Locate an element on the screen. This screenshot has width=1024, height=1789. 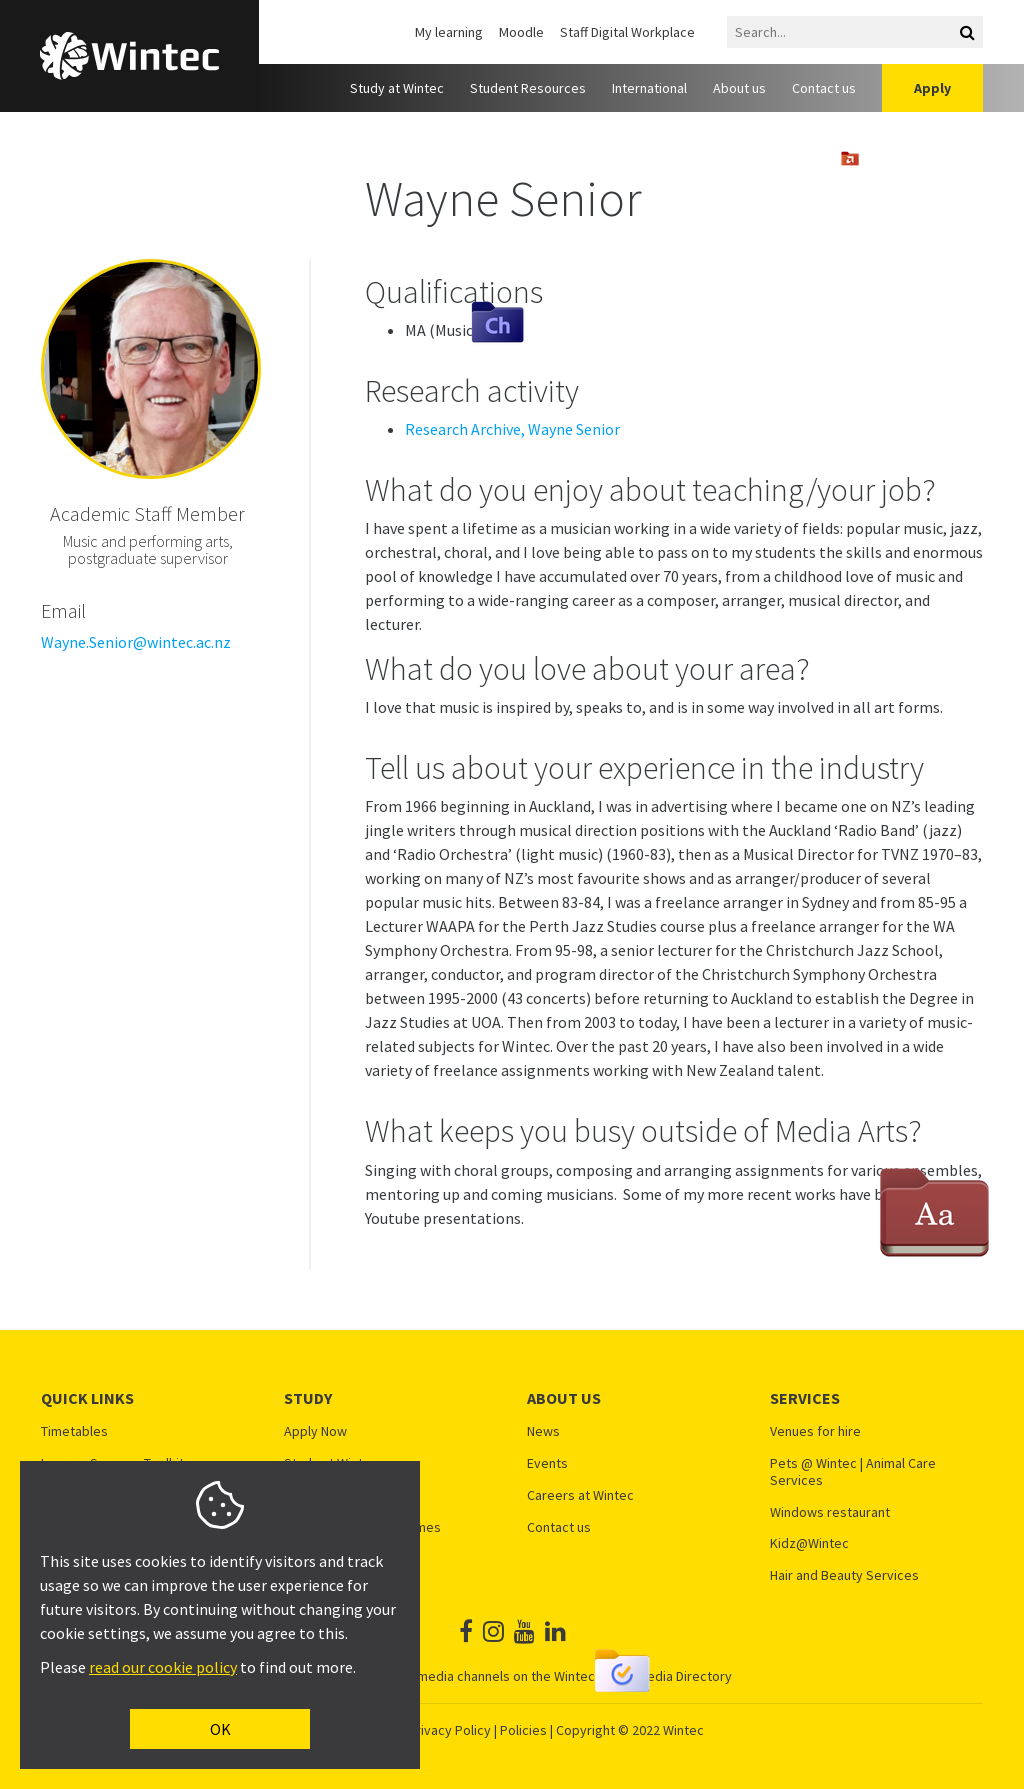
folder containing AMD-related files or drivers is located at coordinates (850, 159).